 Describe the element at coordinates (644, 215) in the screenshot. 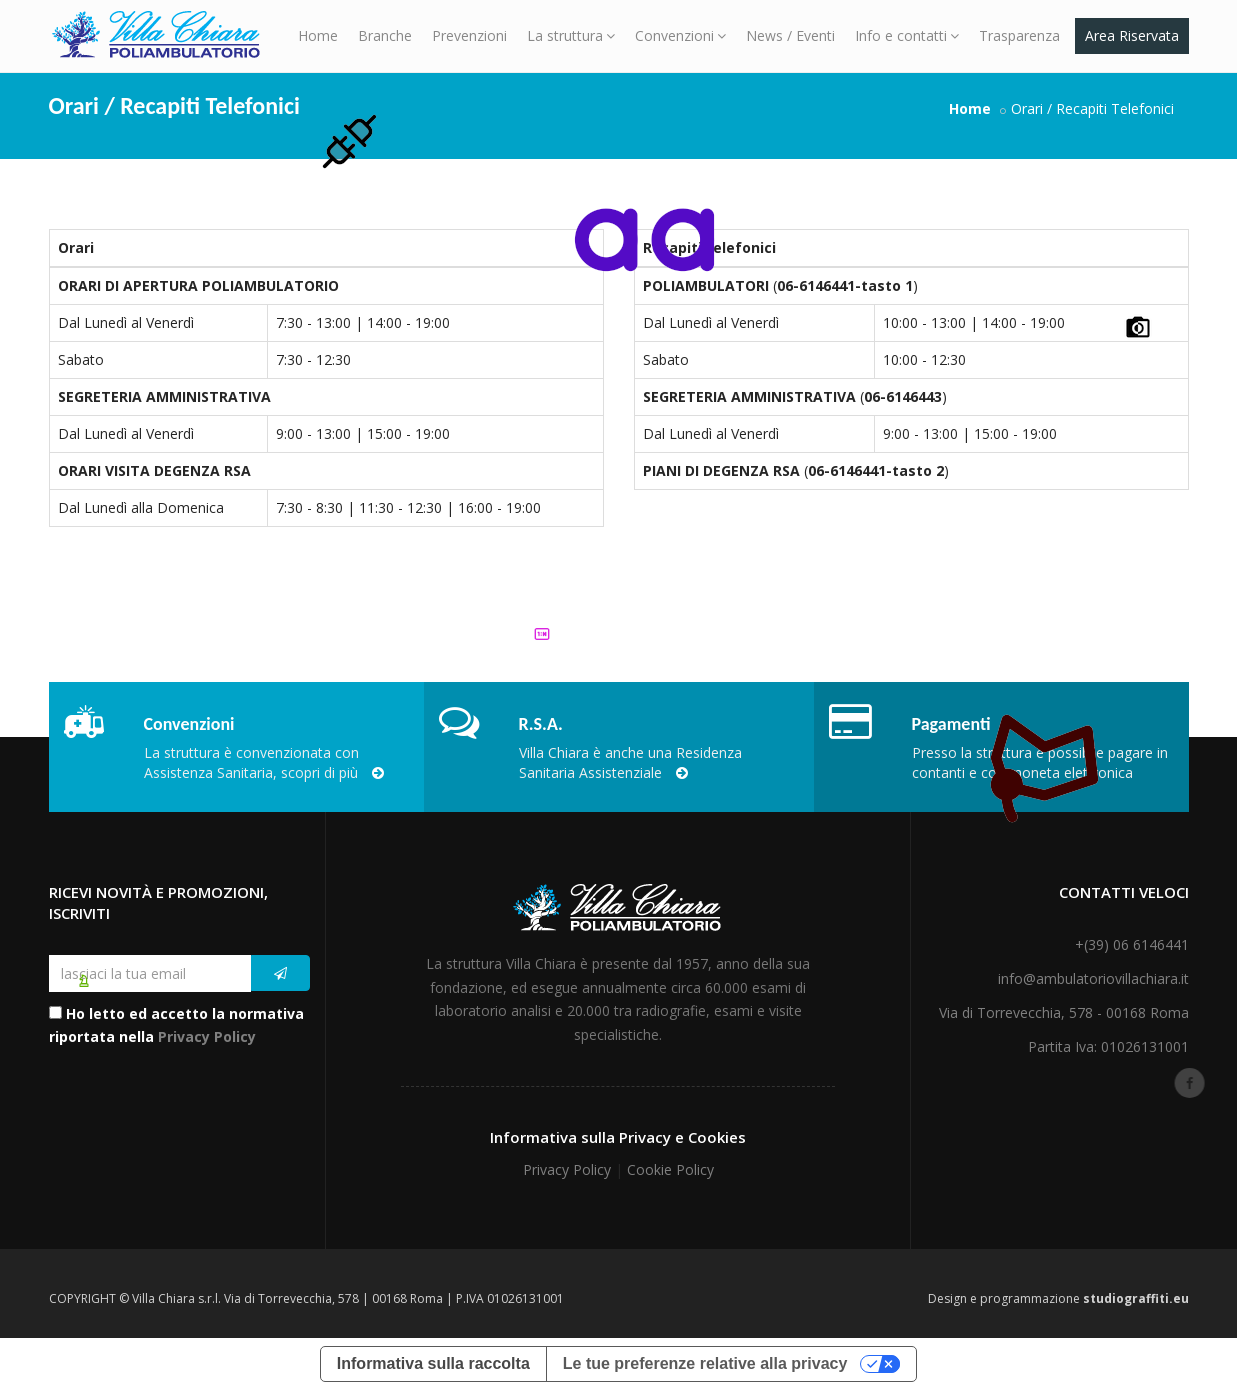

I see `switch text to lowercase` at that location.